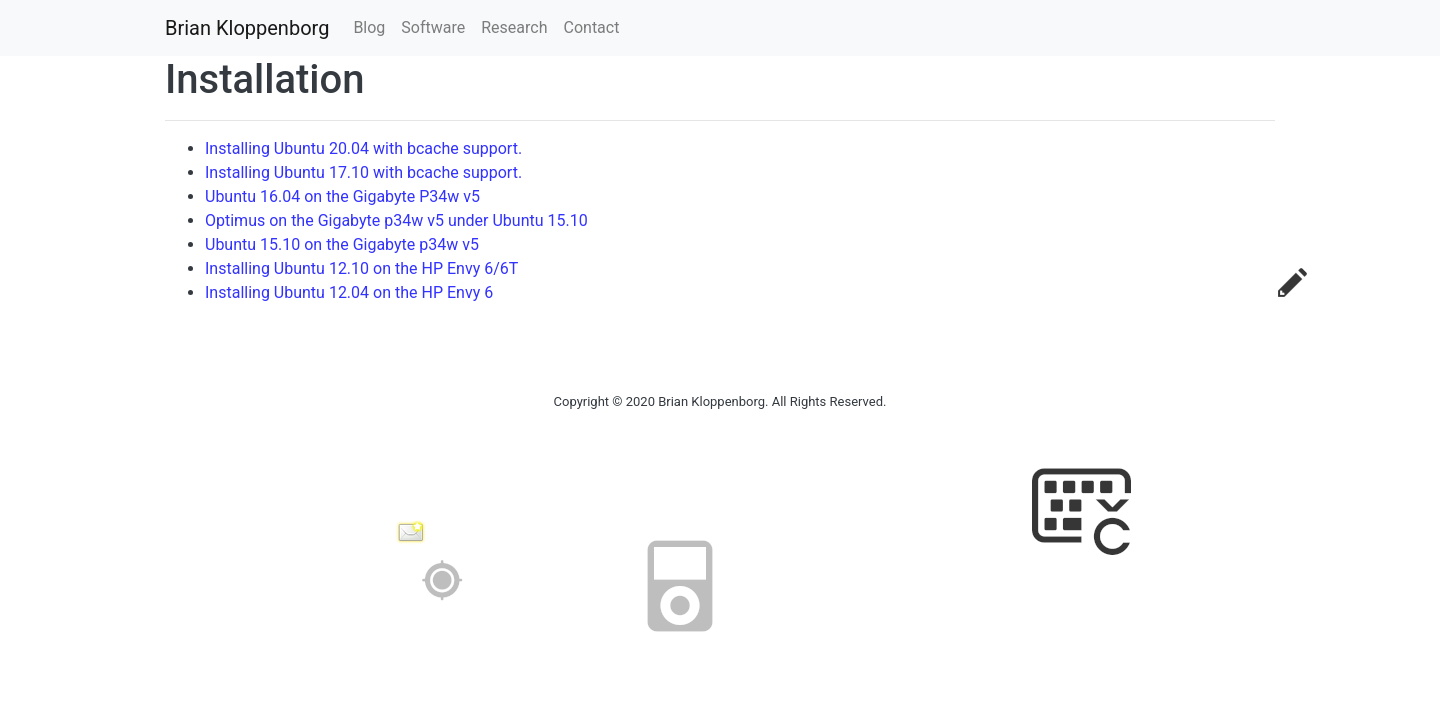 This screenshot has width=1440, height=720. Describe the element at coordinates (1292, 282) in the screenshot. I see `access office or productivity applications` at that location.